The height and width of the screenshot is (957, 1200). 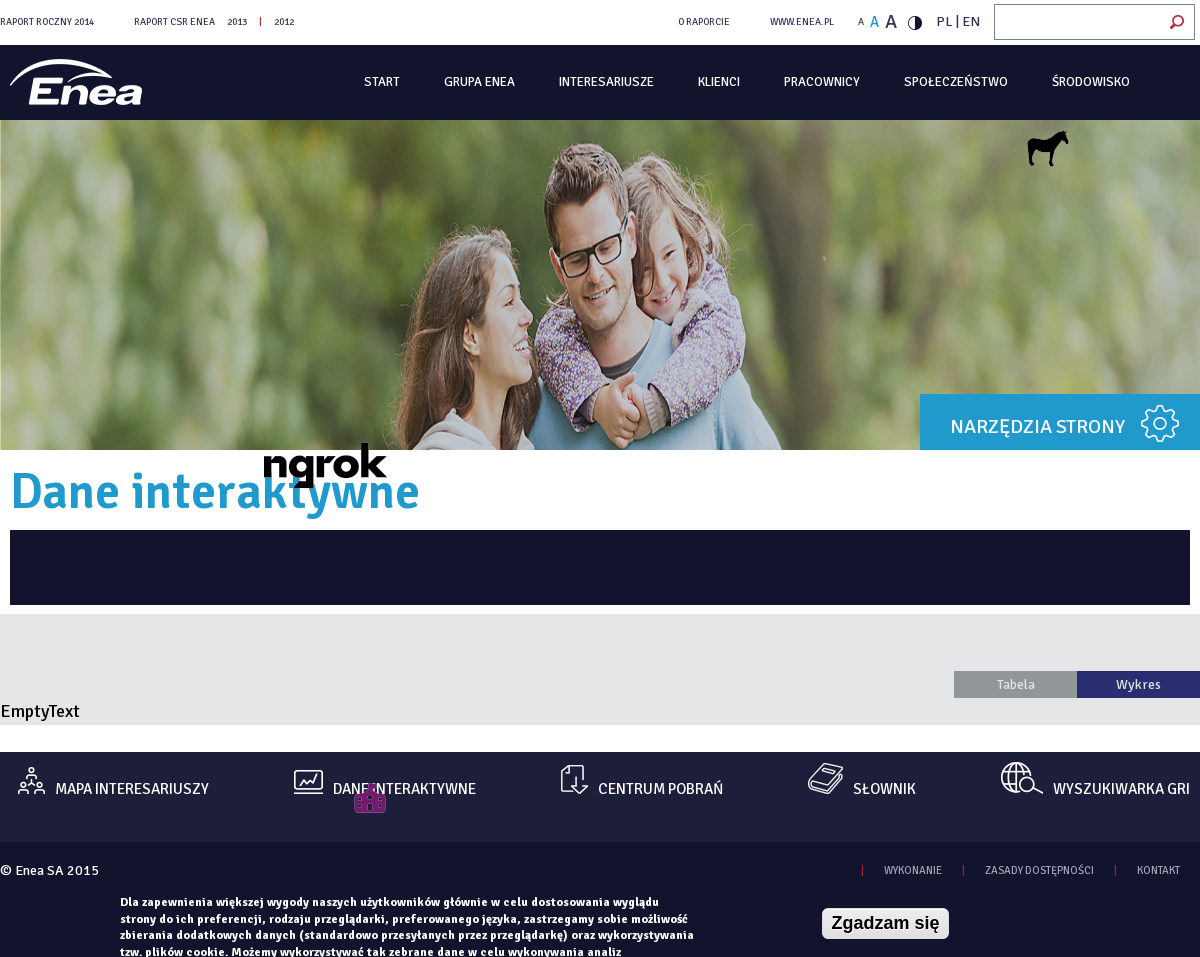 I want to click on ngrok service integration or connection, so click(x=325, y=465).